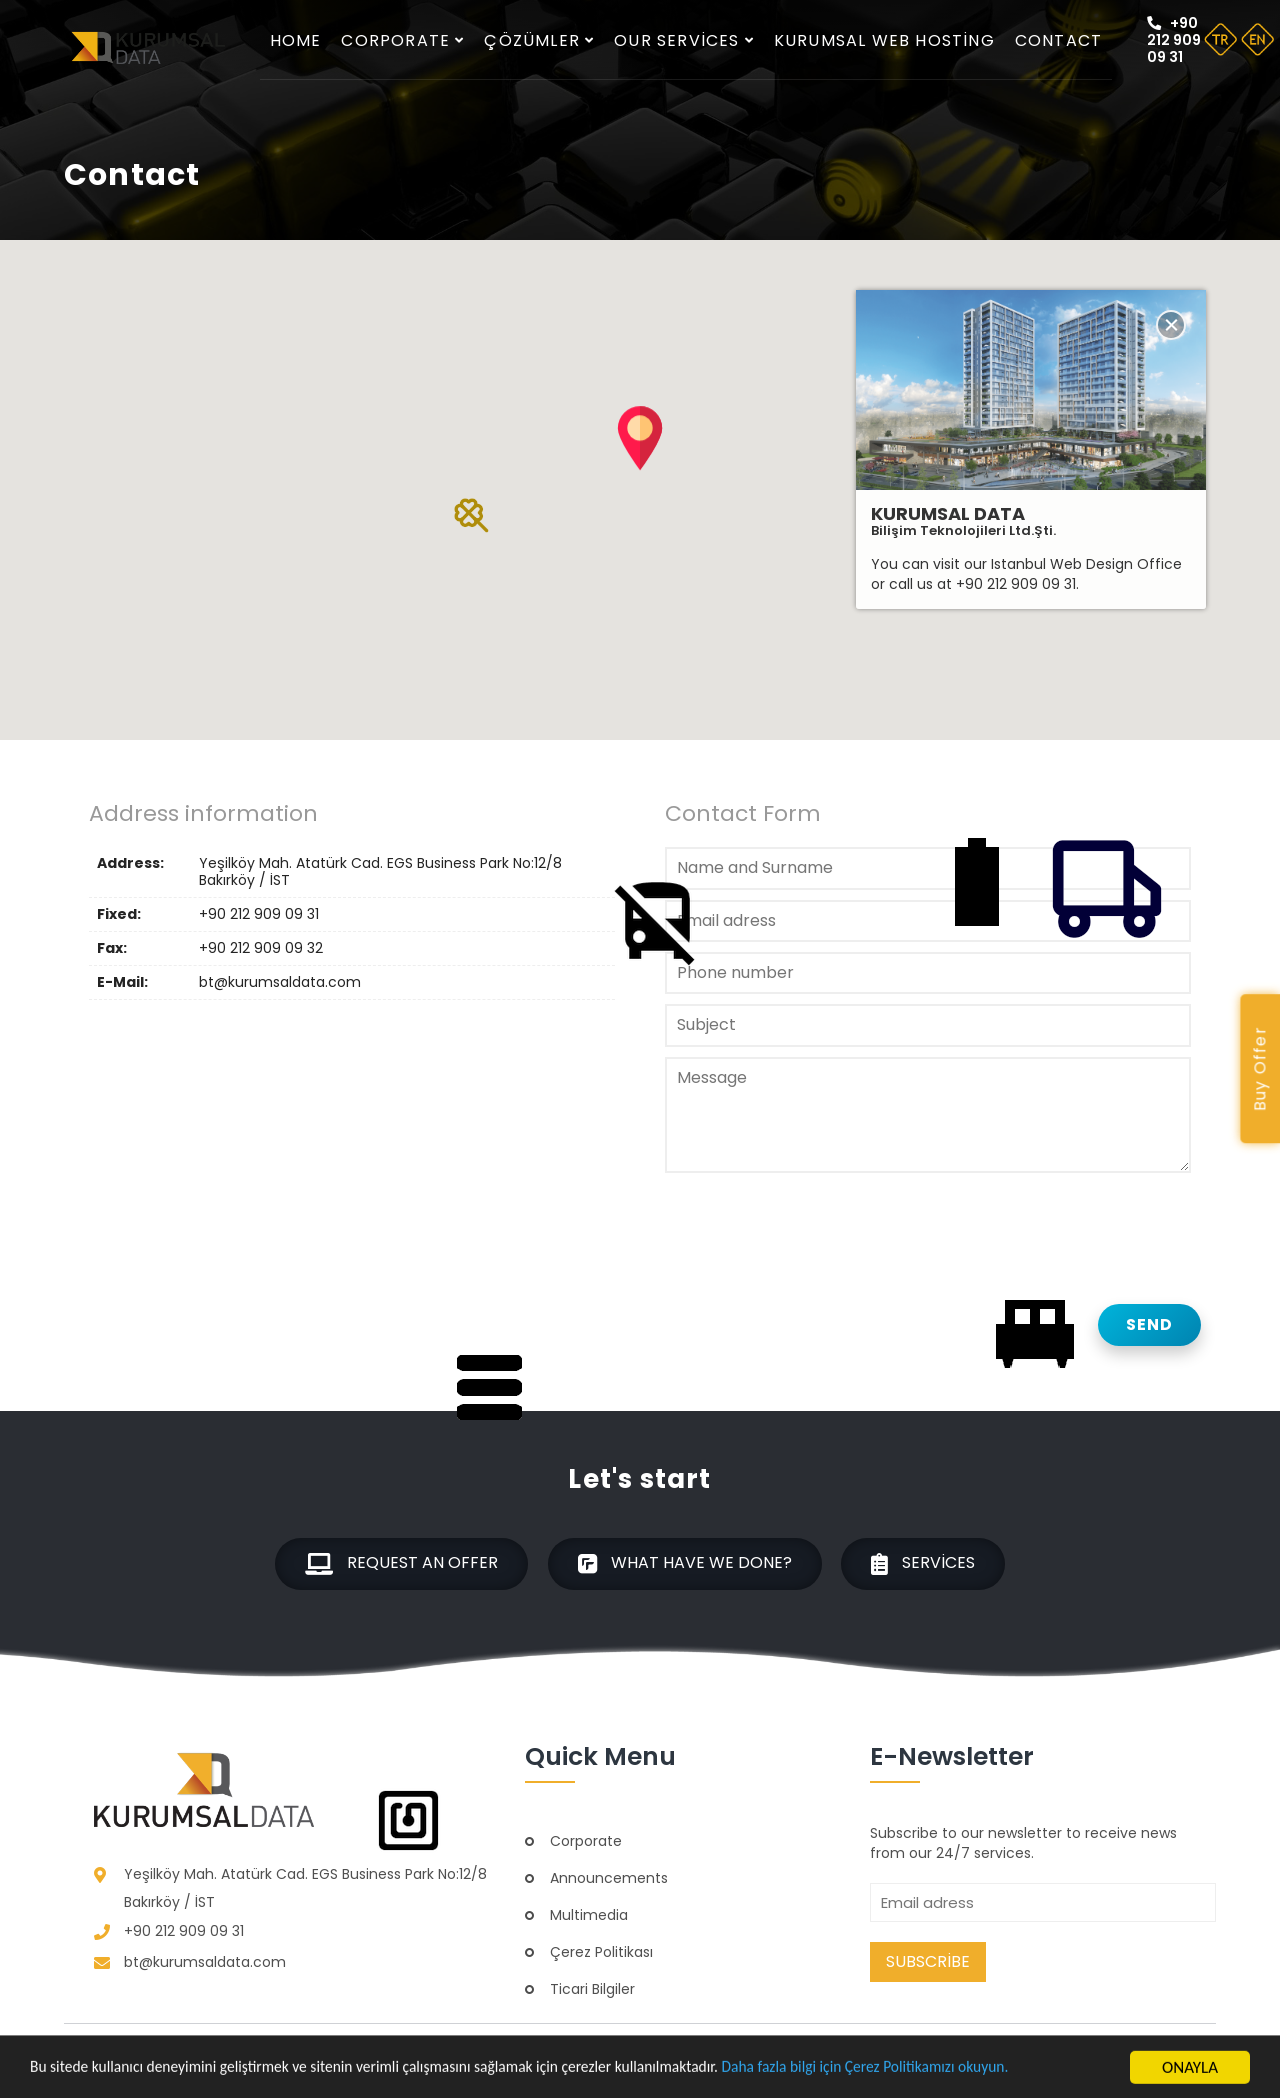 This screenshot has width=1280, height=2098. What do you see at coordinates (1107, 889) in the screenshot?
I see `access vehicle or transportation options` at bounding box center [1107, 889].